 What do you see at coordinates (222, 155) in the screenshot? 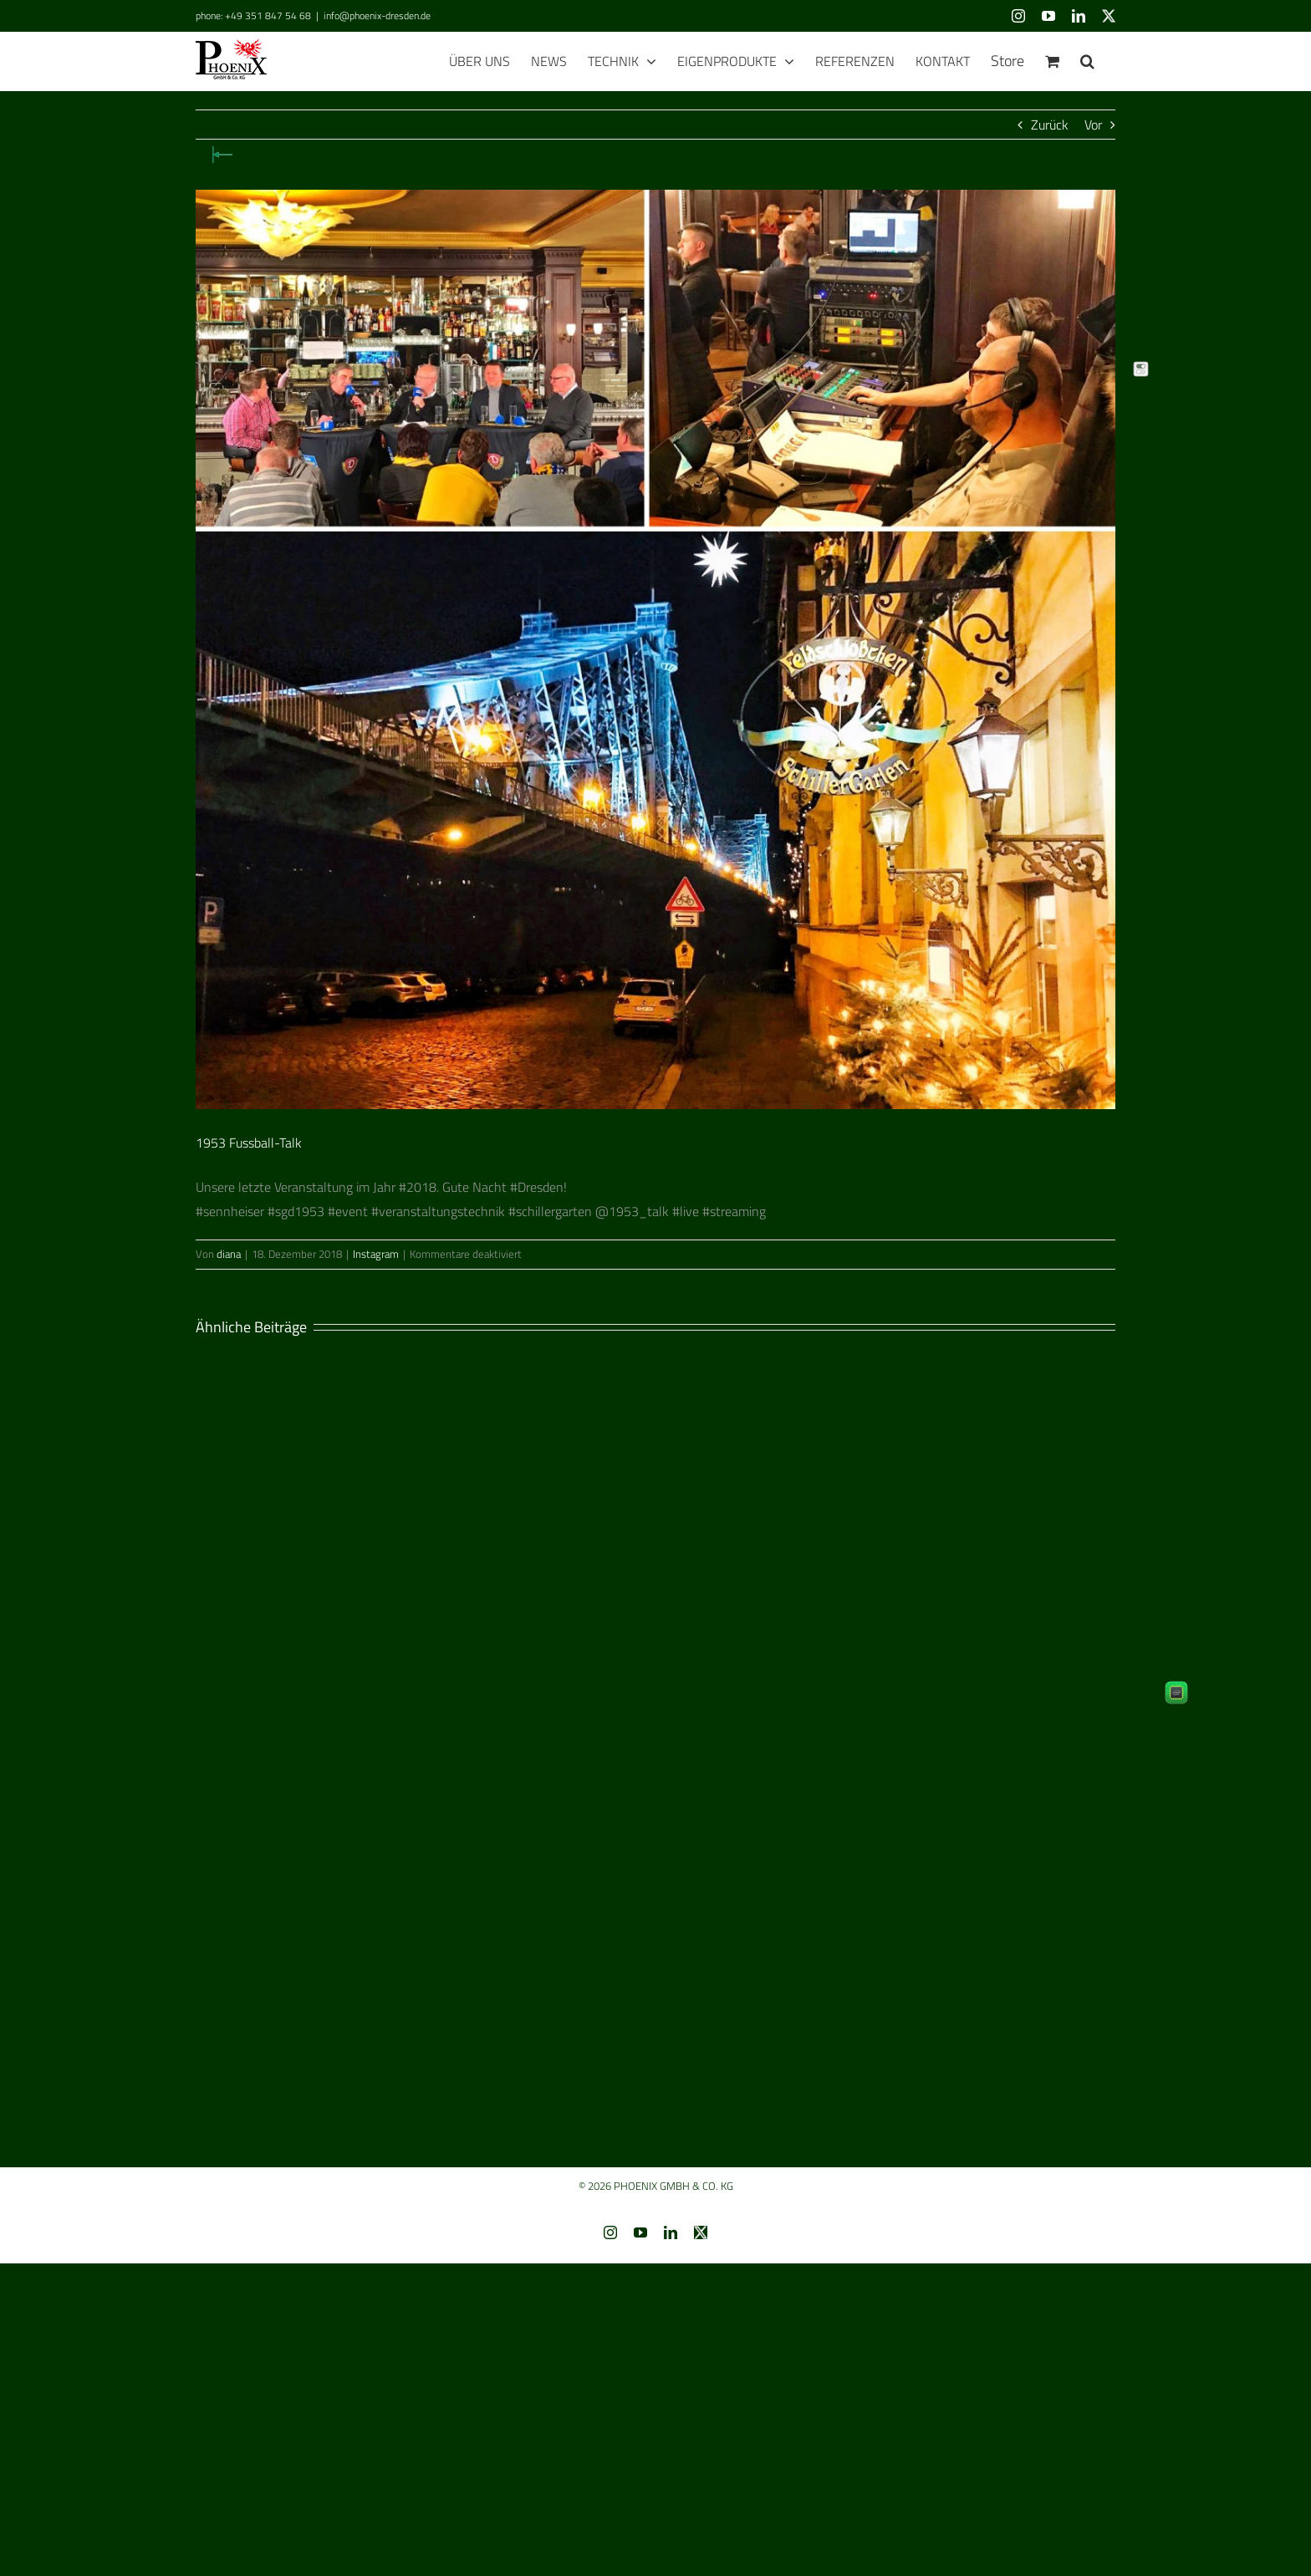
I see `go to the first item in a list or sequence` at bounding box center [222, 155].